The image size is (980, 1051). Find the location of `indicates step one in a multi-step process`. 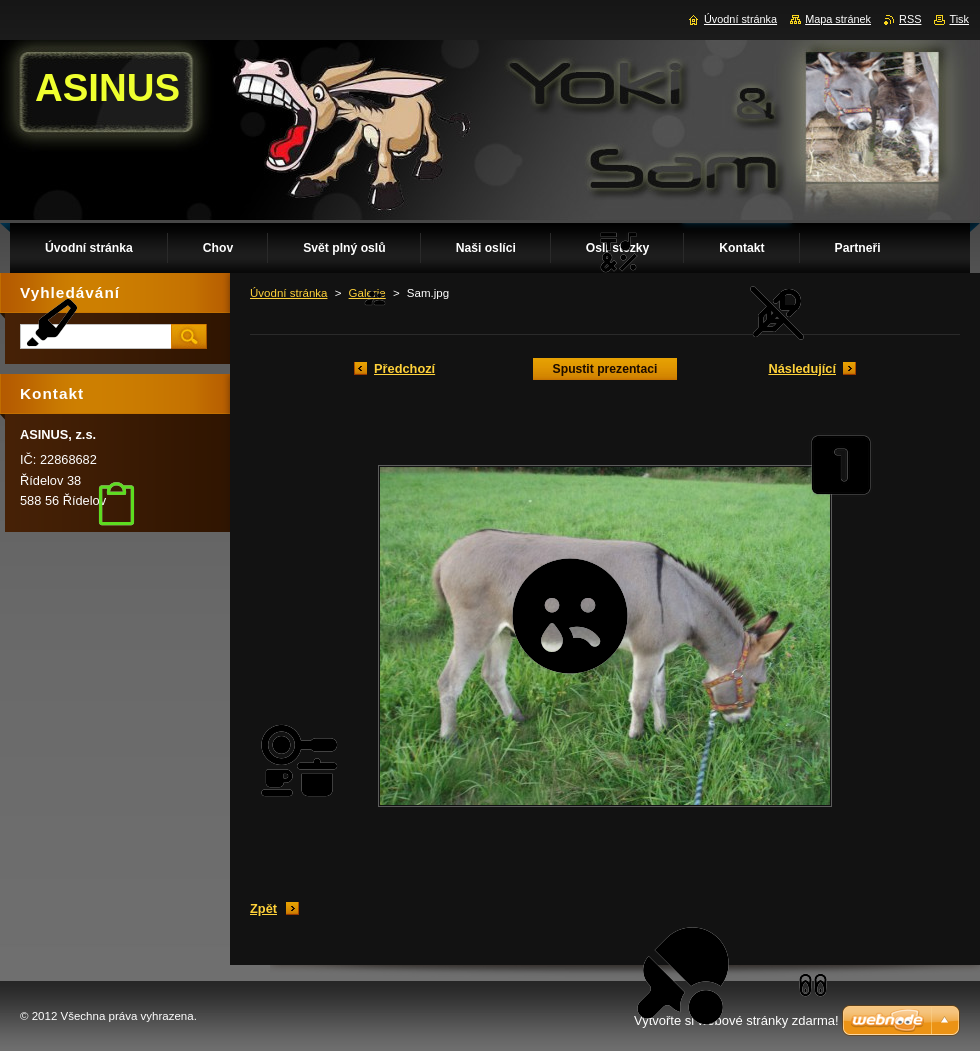

indicates step one in a multi-step process is located at coordinates (841, 465).